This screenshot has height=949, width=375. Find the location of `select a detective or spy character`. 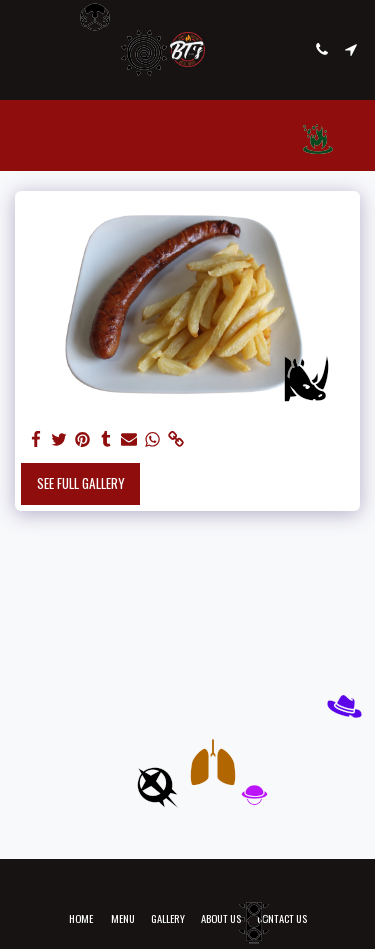

select a detective or spy character is located at coordinates (344, 706).